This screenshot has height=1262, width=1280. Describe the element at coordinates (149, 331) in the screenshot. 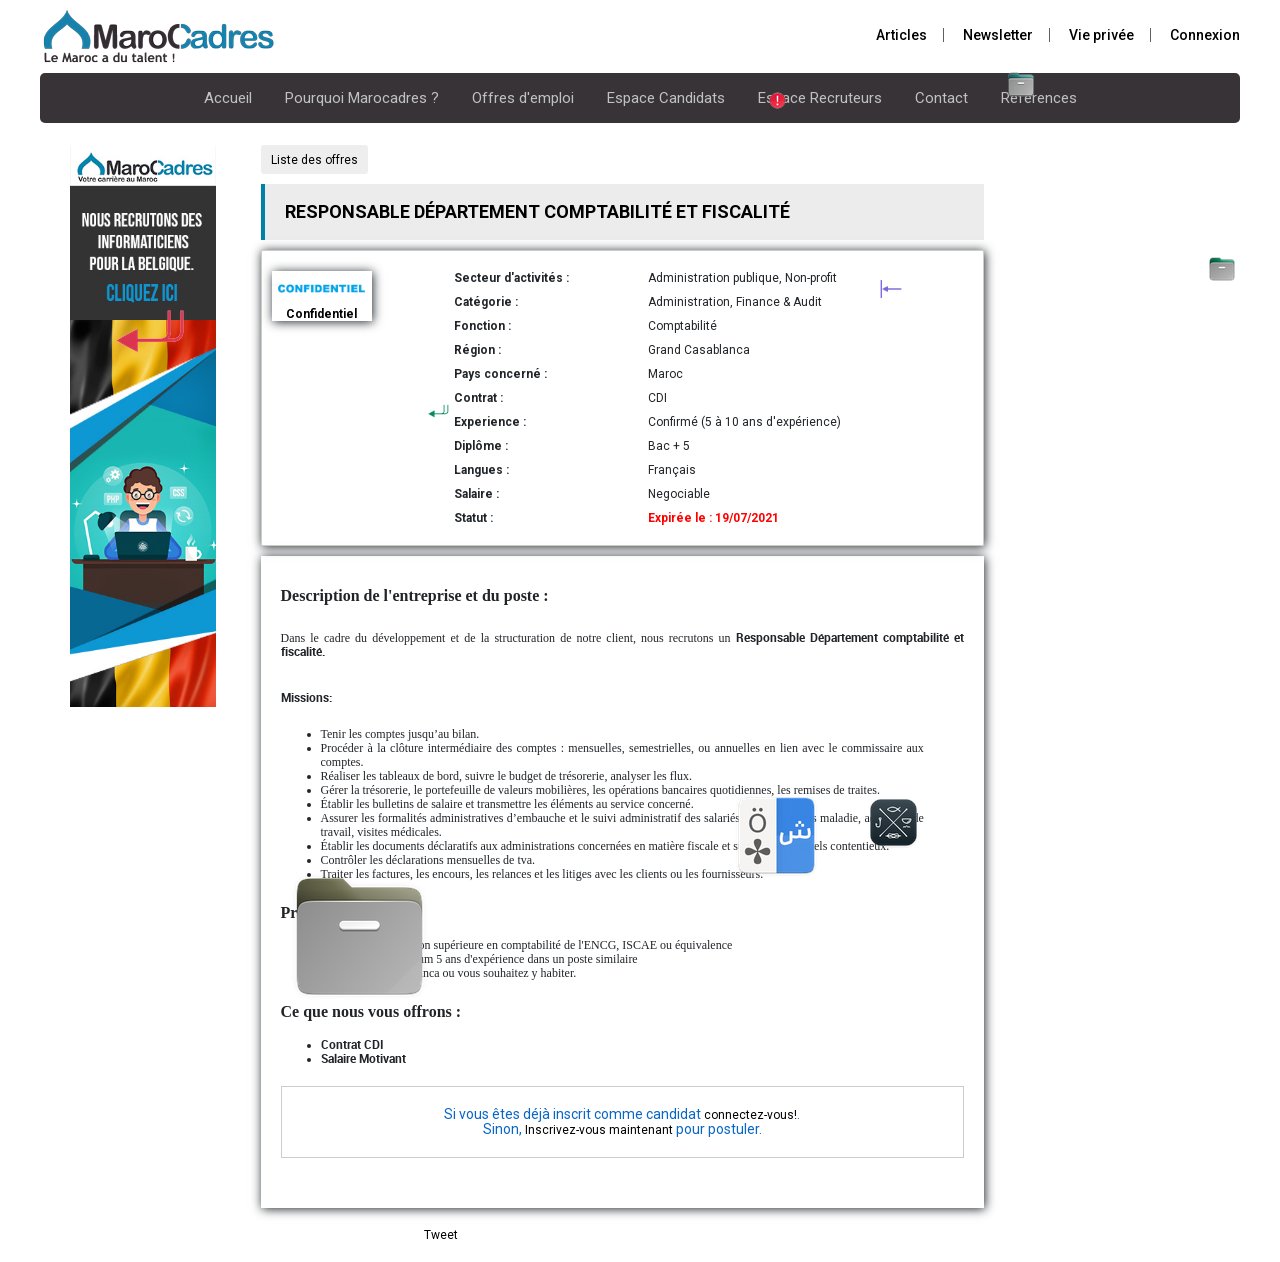

I see `reply to all recipients of an email` at that location.